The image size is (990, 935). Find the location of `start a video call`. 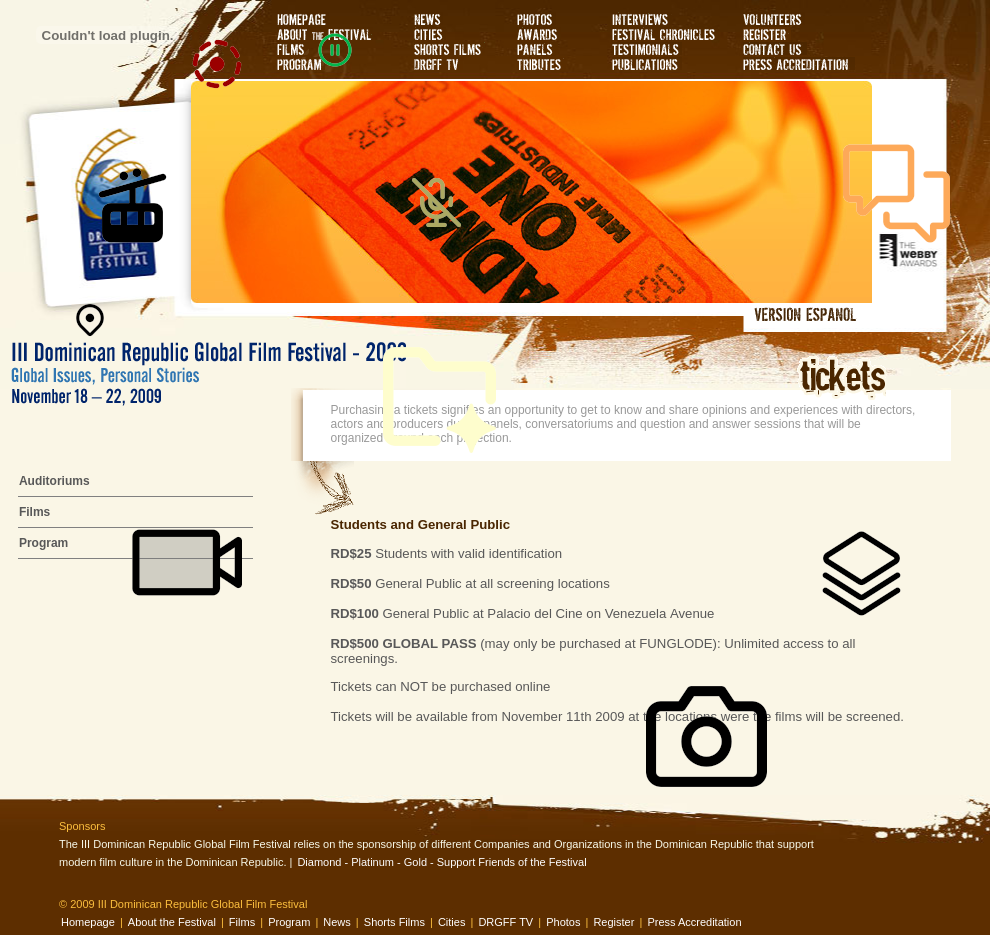

start a video call is located at coordinates (183, 562).